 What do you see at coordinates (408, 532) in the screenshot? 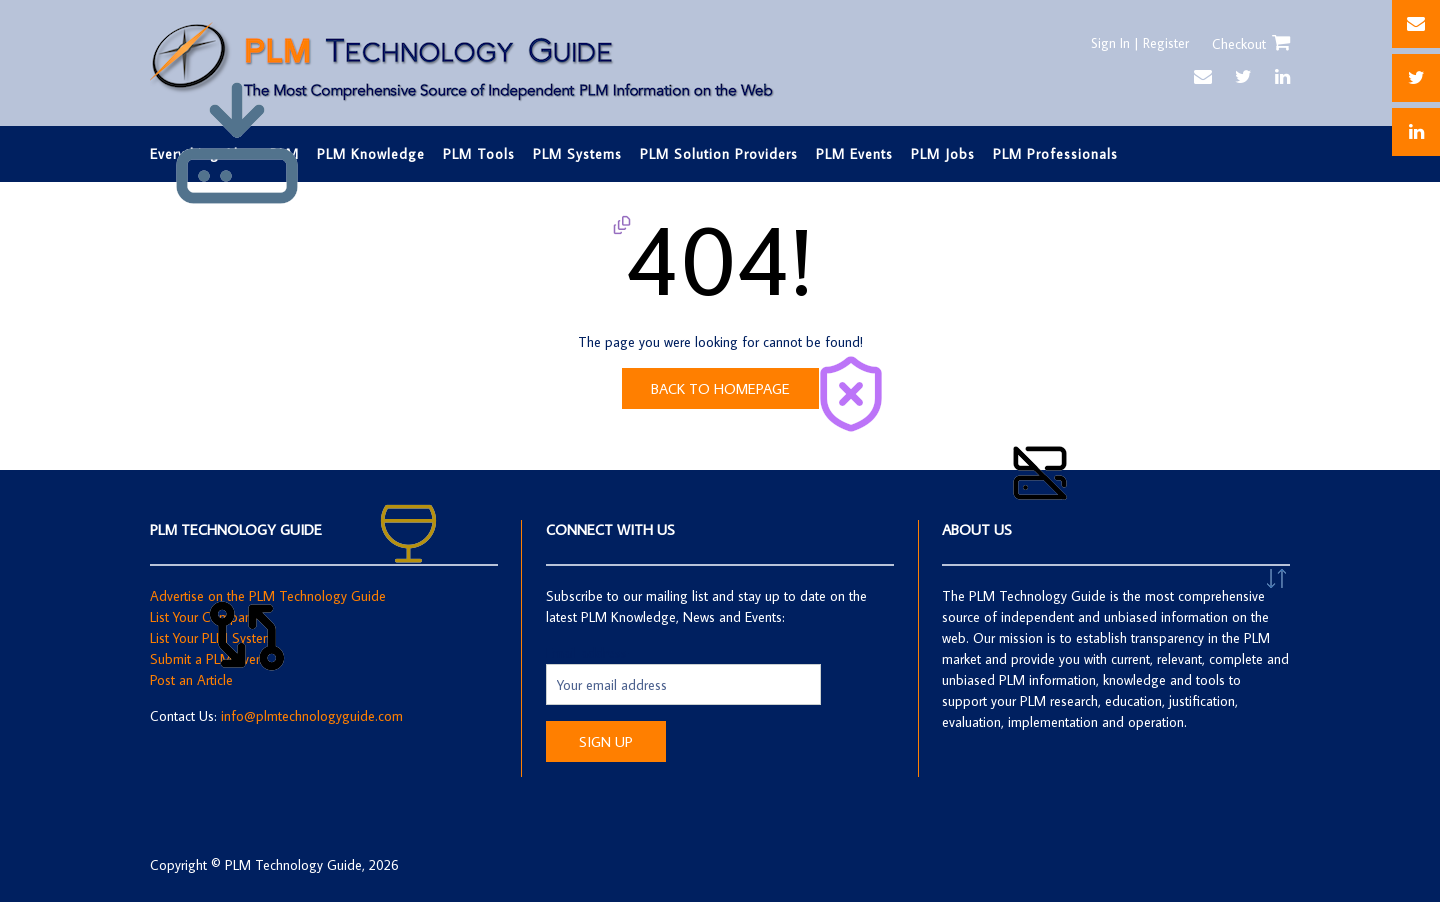
I see `view wine or beverage menu` at bounding box center [408, 532].